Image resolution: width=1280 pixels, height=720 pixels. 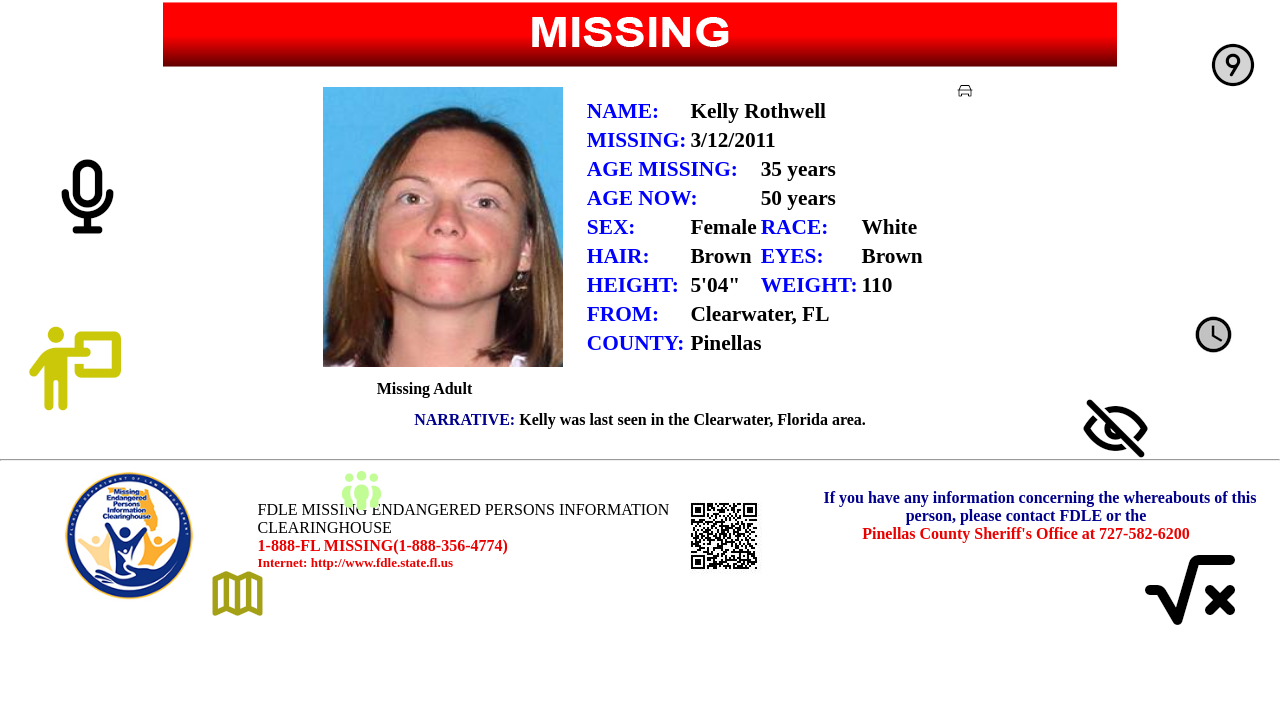 I want to click on access mathematical or scientific calculator functions, so click(x=1190, y=590).